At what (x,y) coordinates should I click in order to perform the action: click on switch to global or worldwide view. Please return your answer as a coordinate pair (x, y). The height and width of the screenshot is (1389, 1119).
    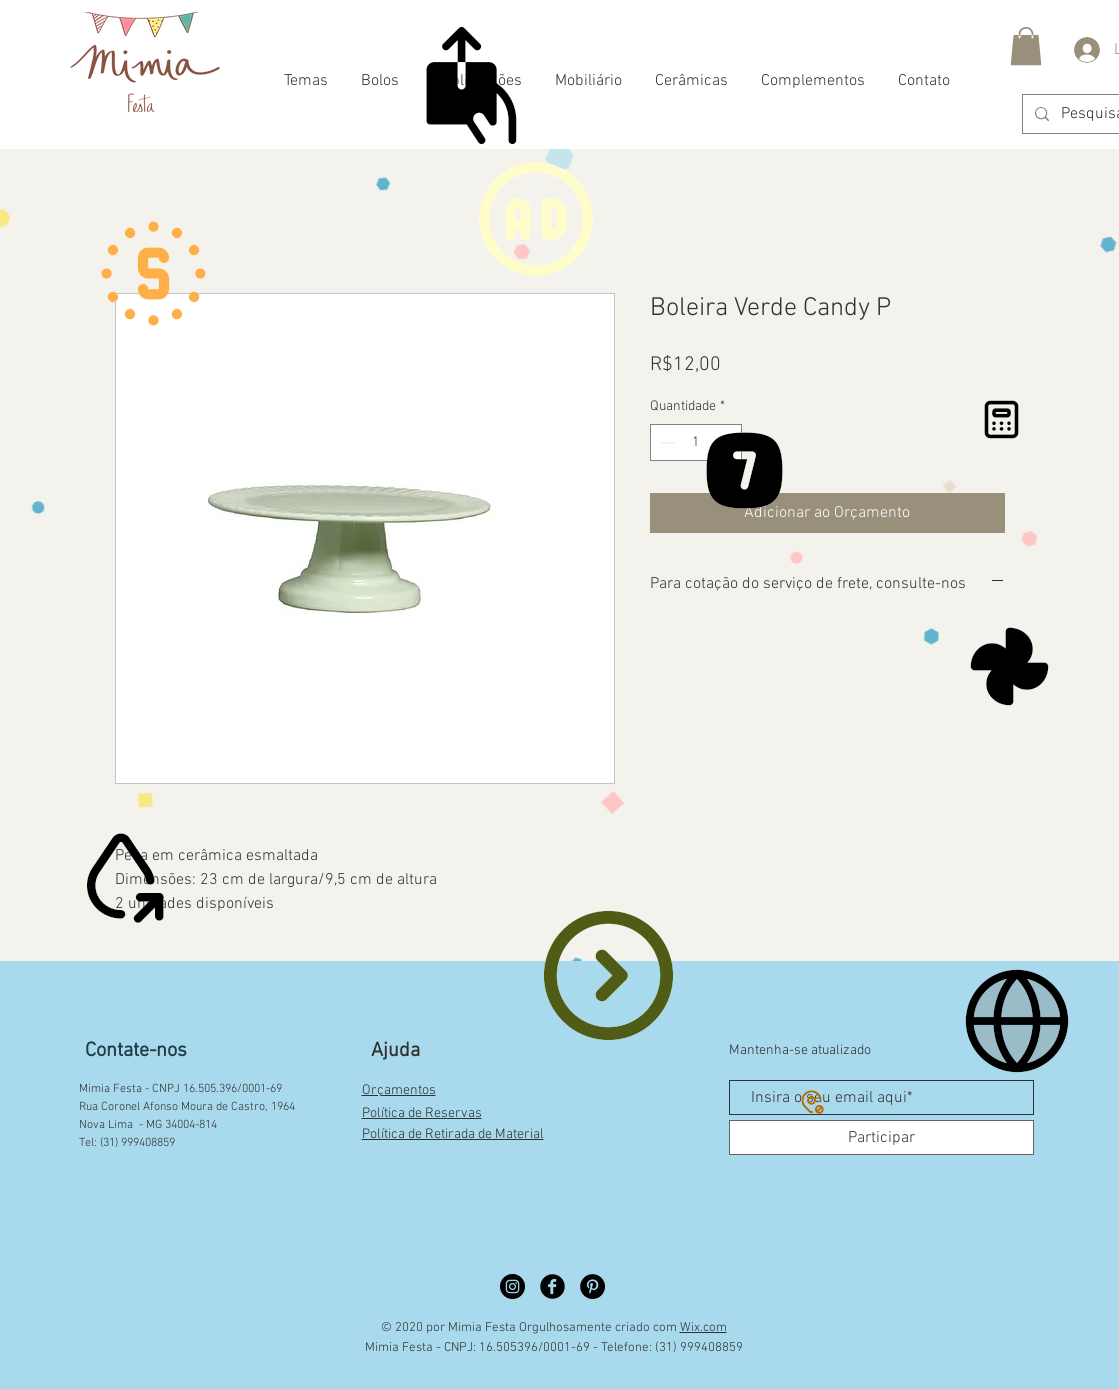
    Looking at the image, I should click on (1017, 1021).